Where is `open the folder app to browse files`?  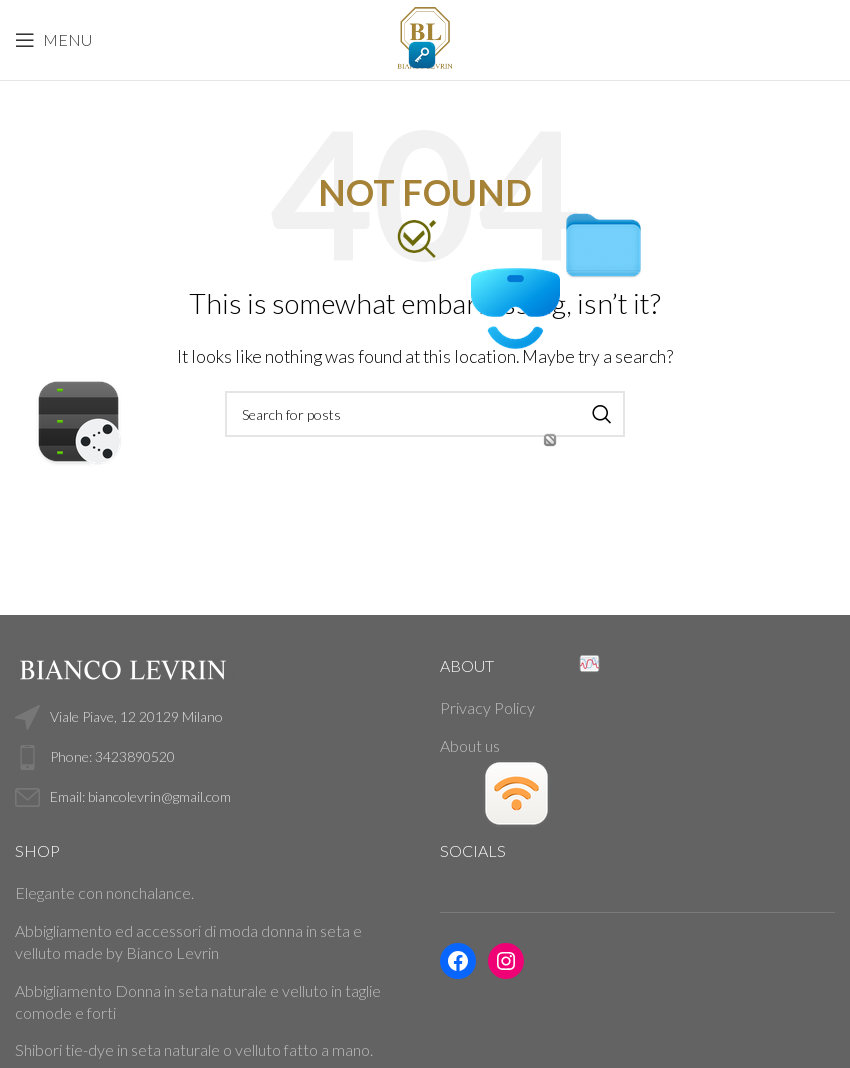
open the folder app to browse files is located at coordinates (603, 244).